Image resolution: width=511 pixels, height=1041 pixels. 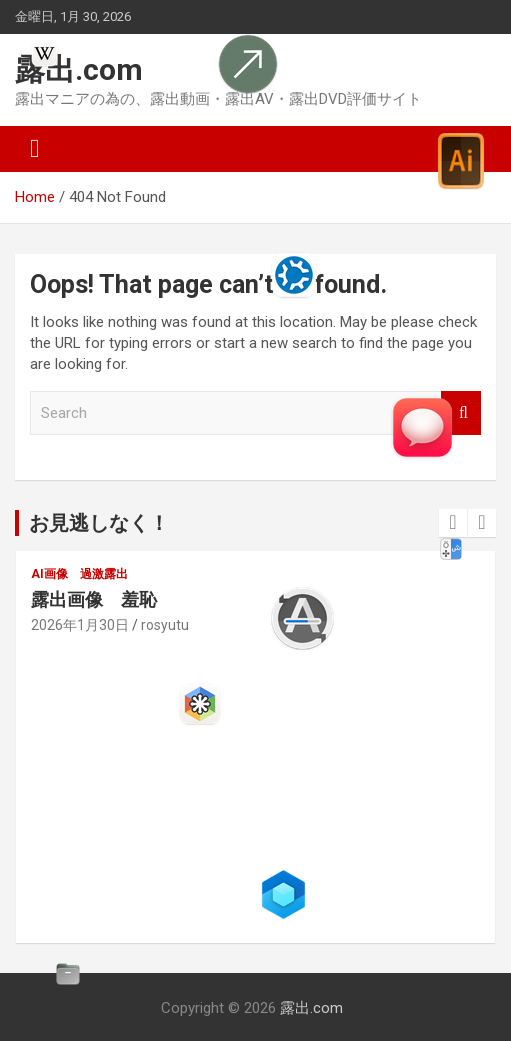 What do you see at coordinates (248, 64) in the screenshot?
I see `indicates a symbolic link or shortcut to another file` at bounding box center [248, 64].